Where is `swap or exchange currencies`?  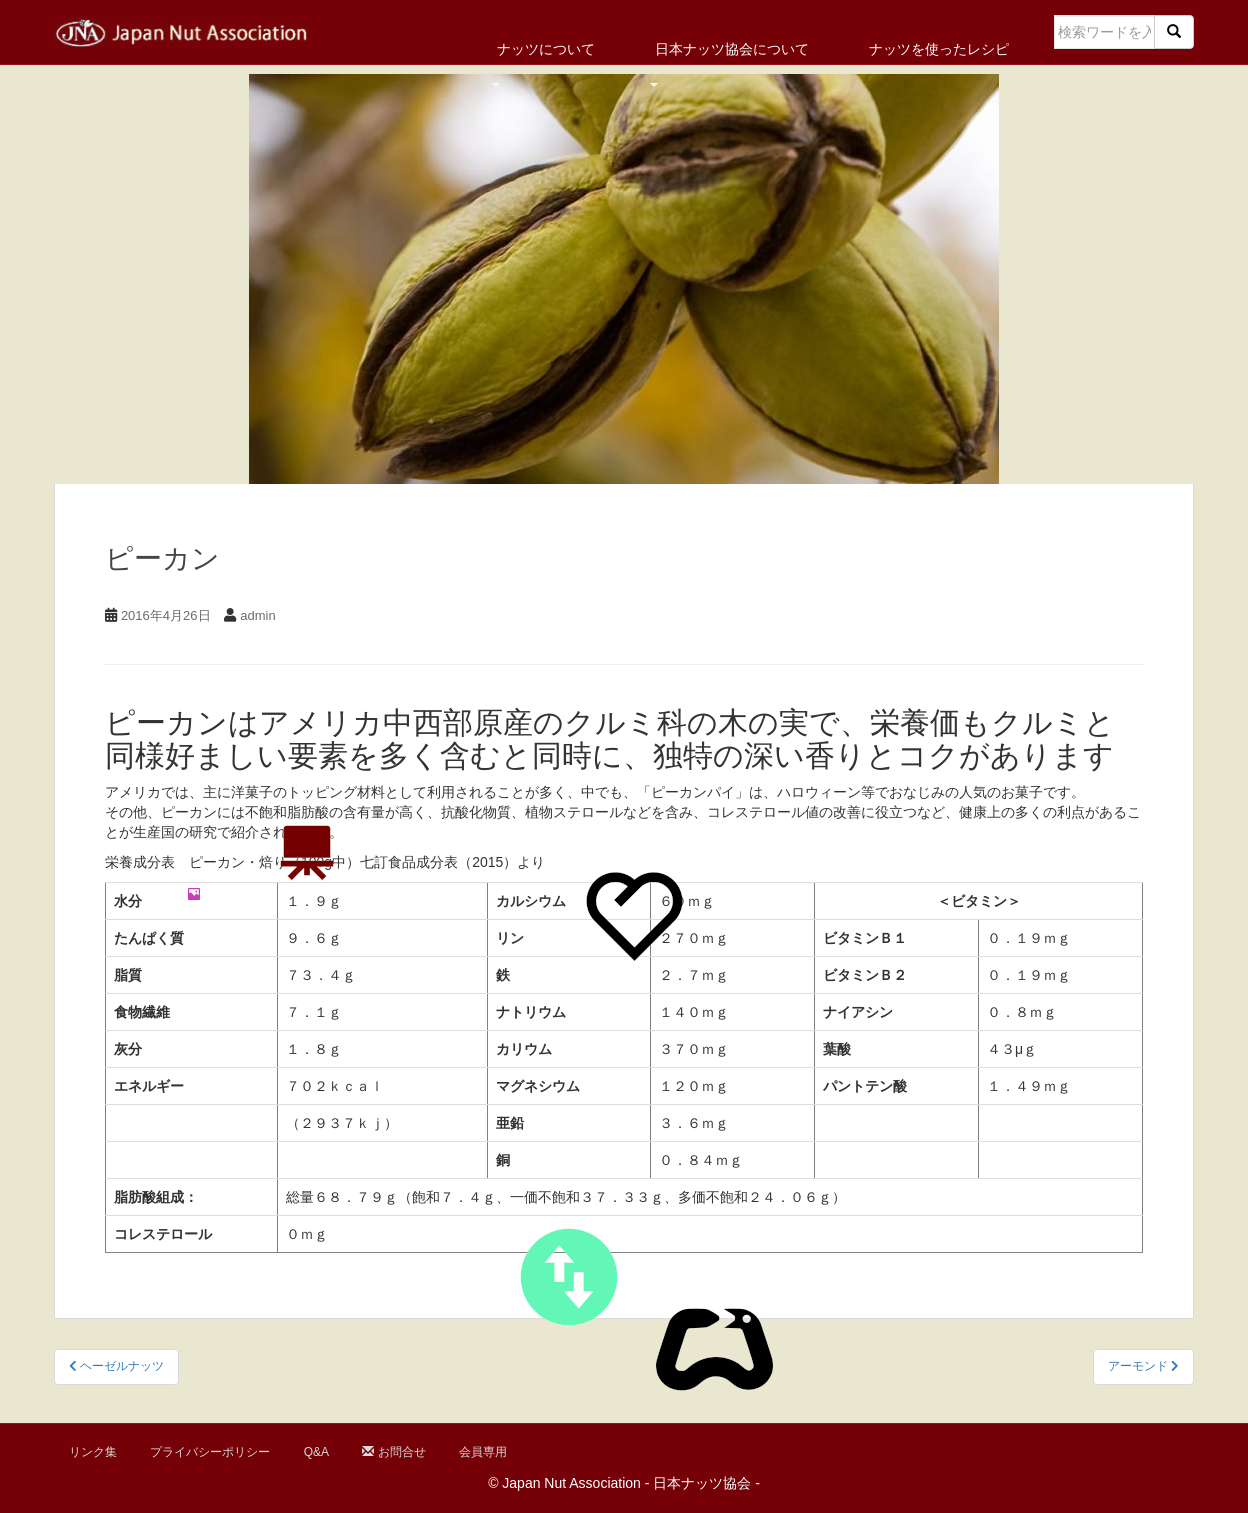
swap or exchange currencies is located at coordinates (569, 1277).